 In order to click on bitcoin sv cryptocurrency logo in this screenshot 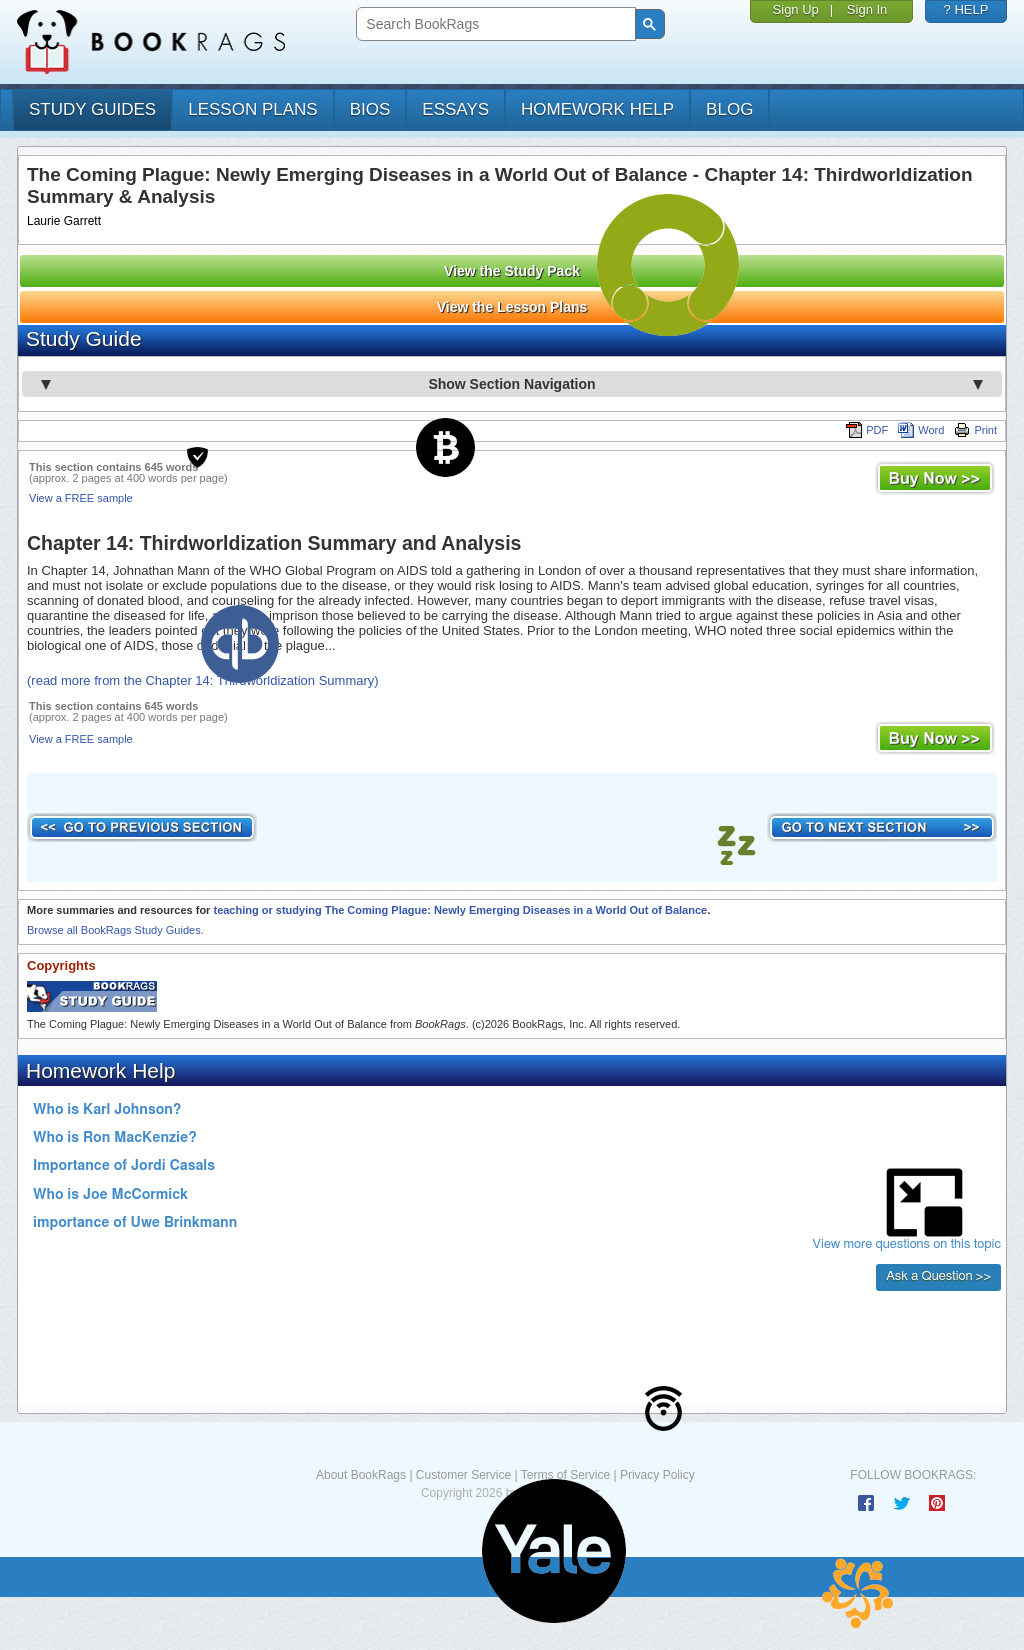, I will do `click(445, 447)`.